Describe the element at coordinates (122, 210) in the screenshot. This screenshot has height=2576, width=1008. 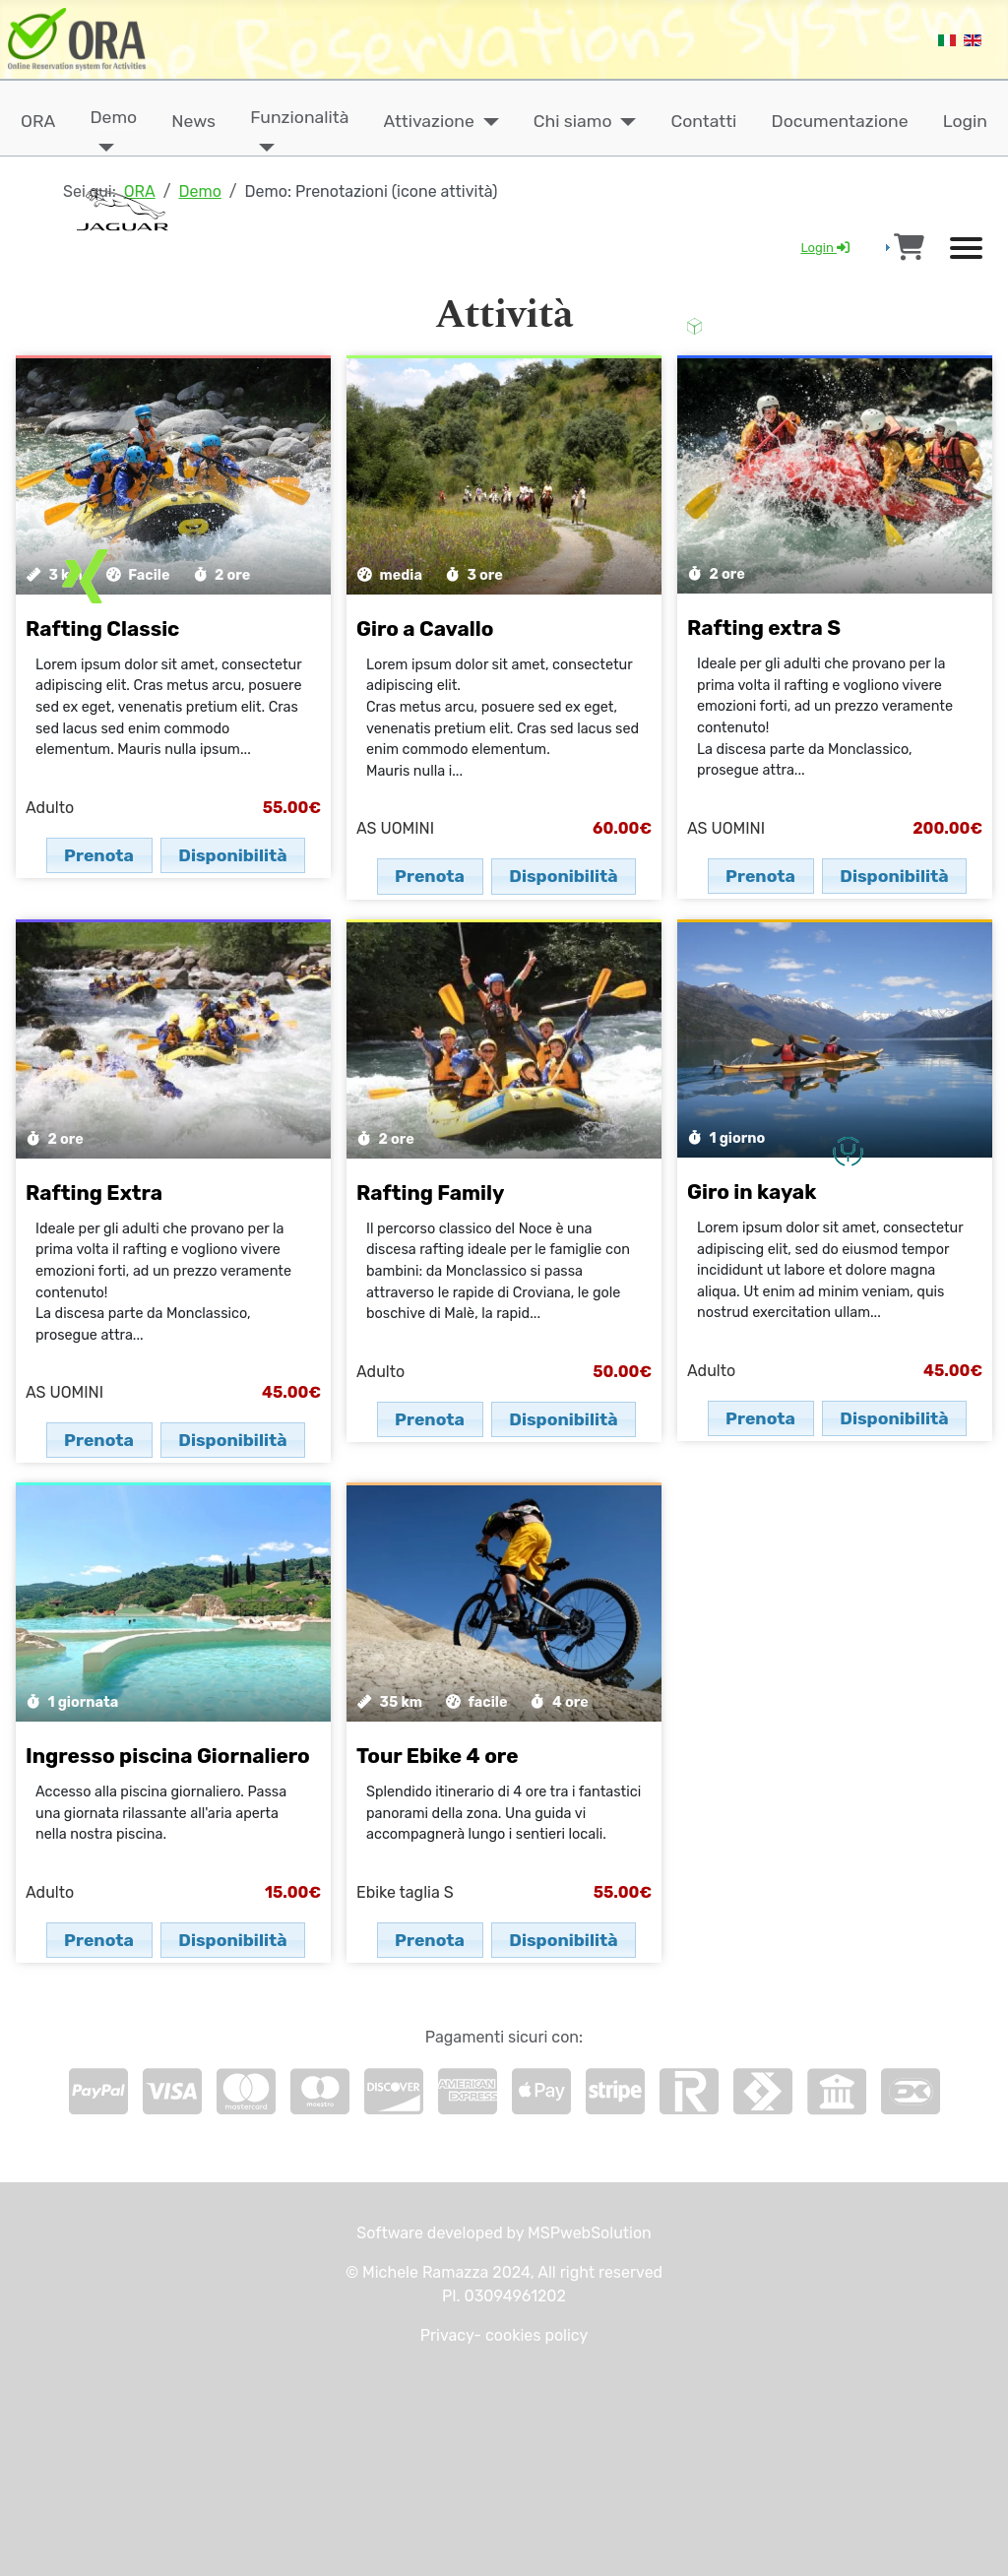
I see `jaguar brand logo` at that location.